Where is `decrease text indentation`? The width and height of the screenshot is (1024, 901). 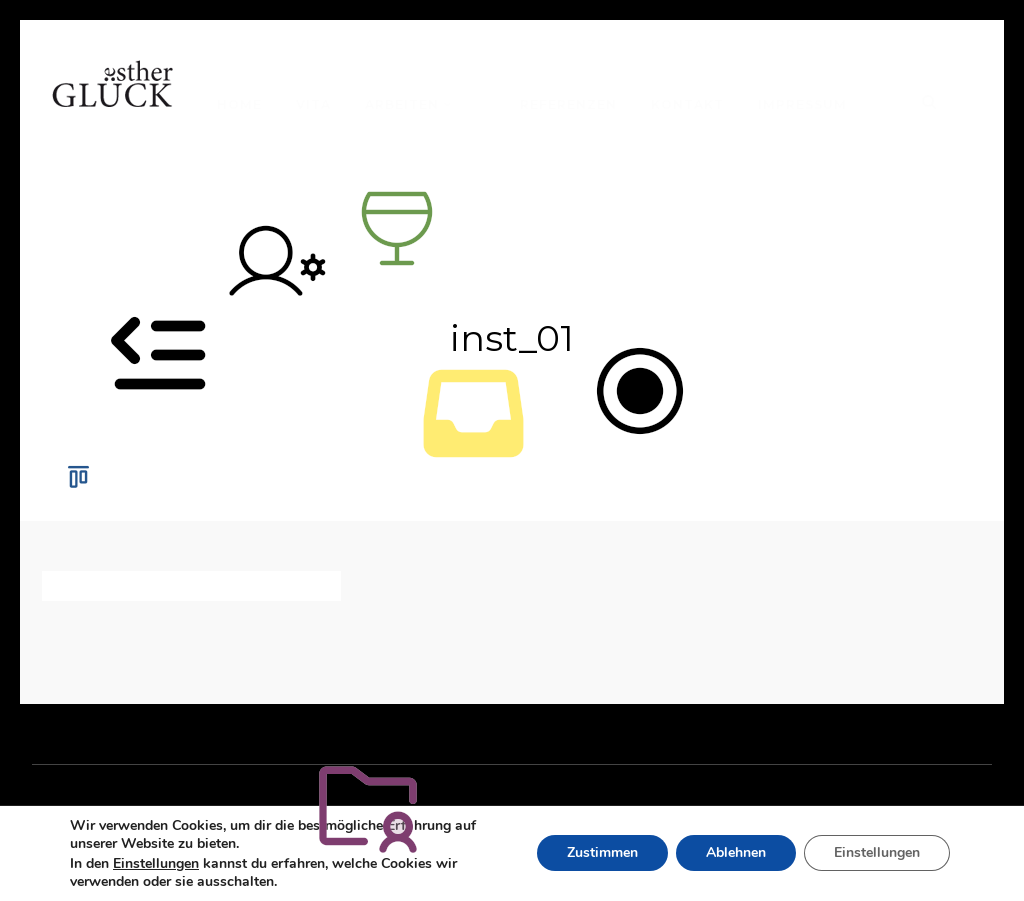
decrease text indentation is located at coordinates (160, 355).